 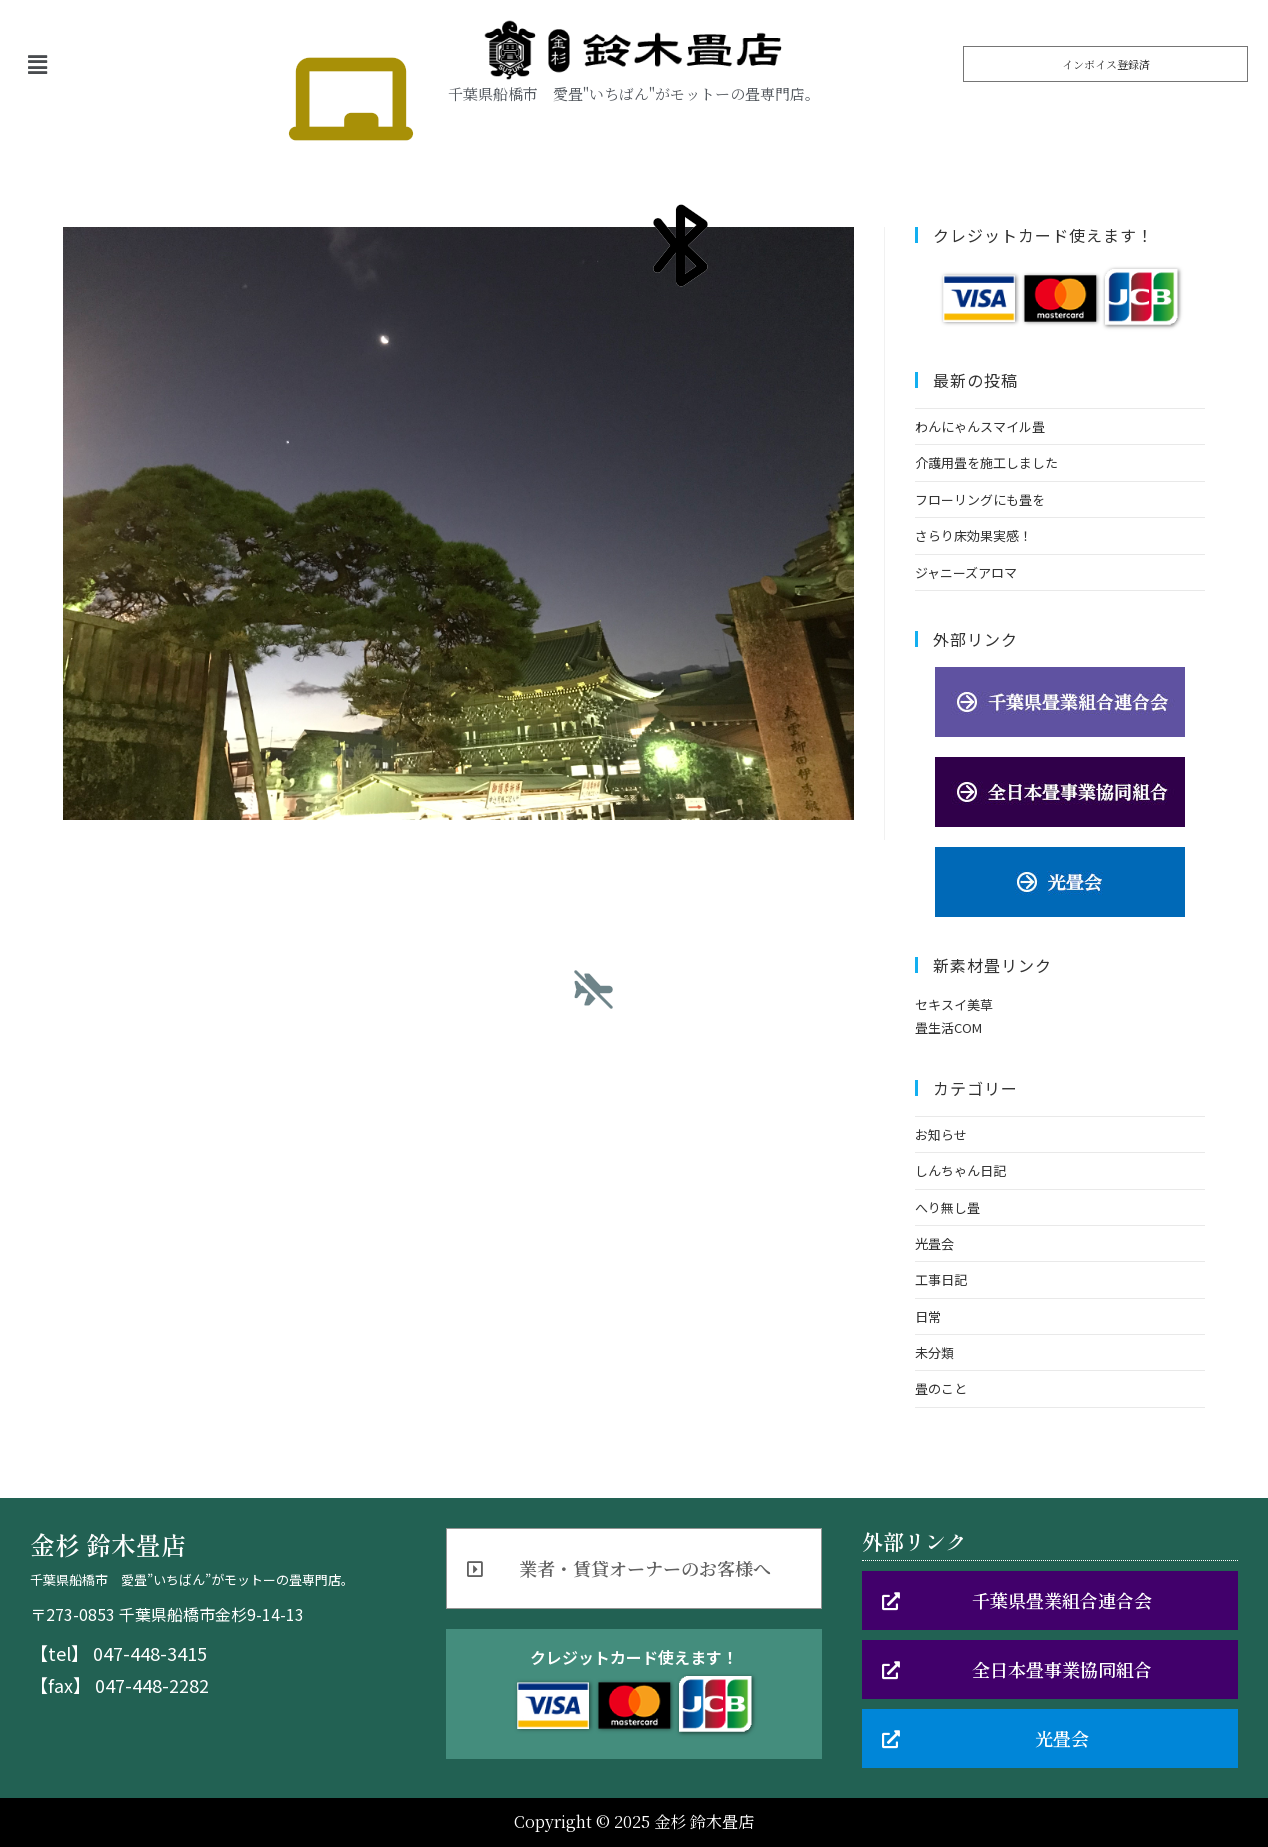 What do you see at coordinates (680, 245) in the screenshot?
I see `toggle bluetooth connectivity on or off` at bounding box center [680, 245].